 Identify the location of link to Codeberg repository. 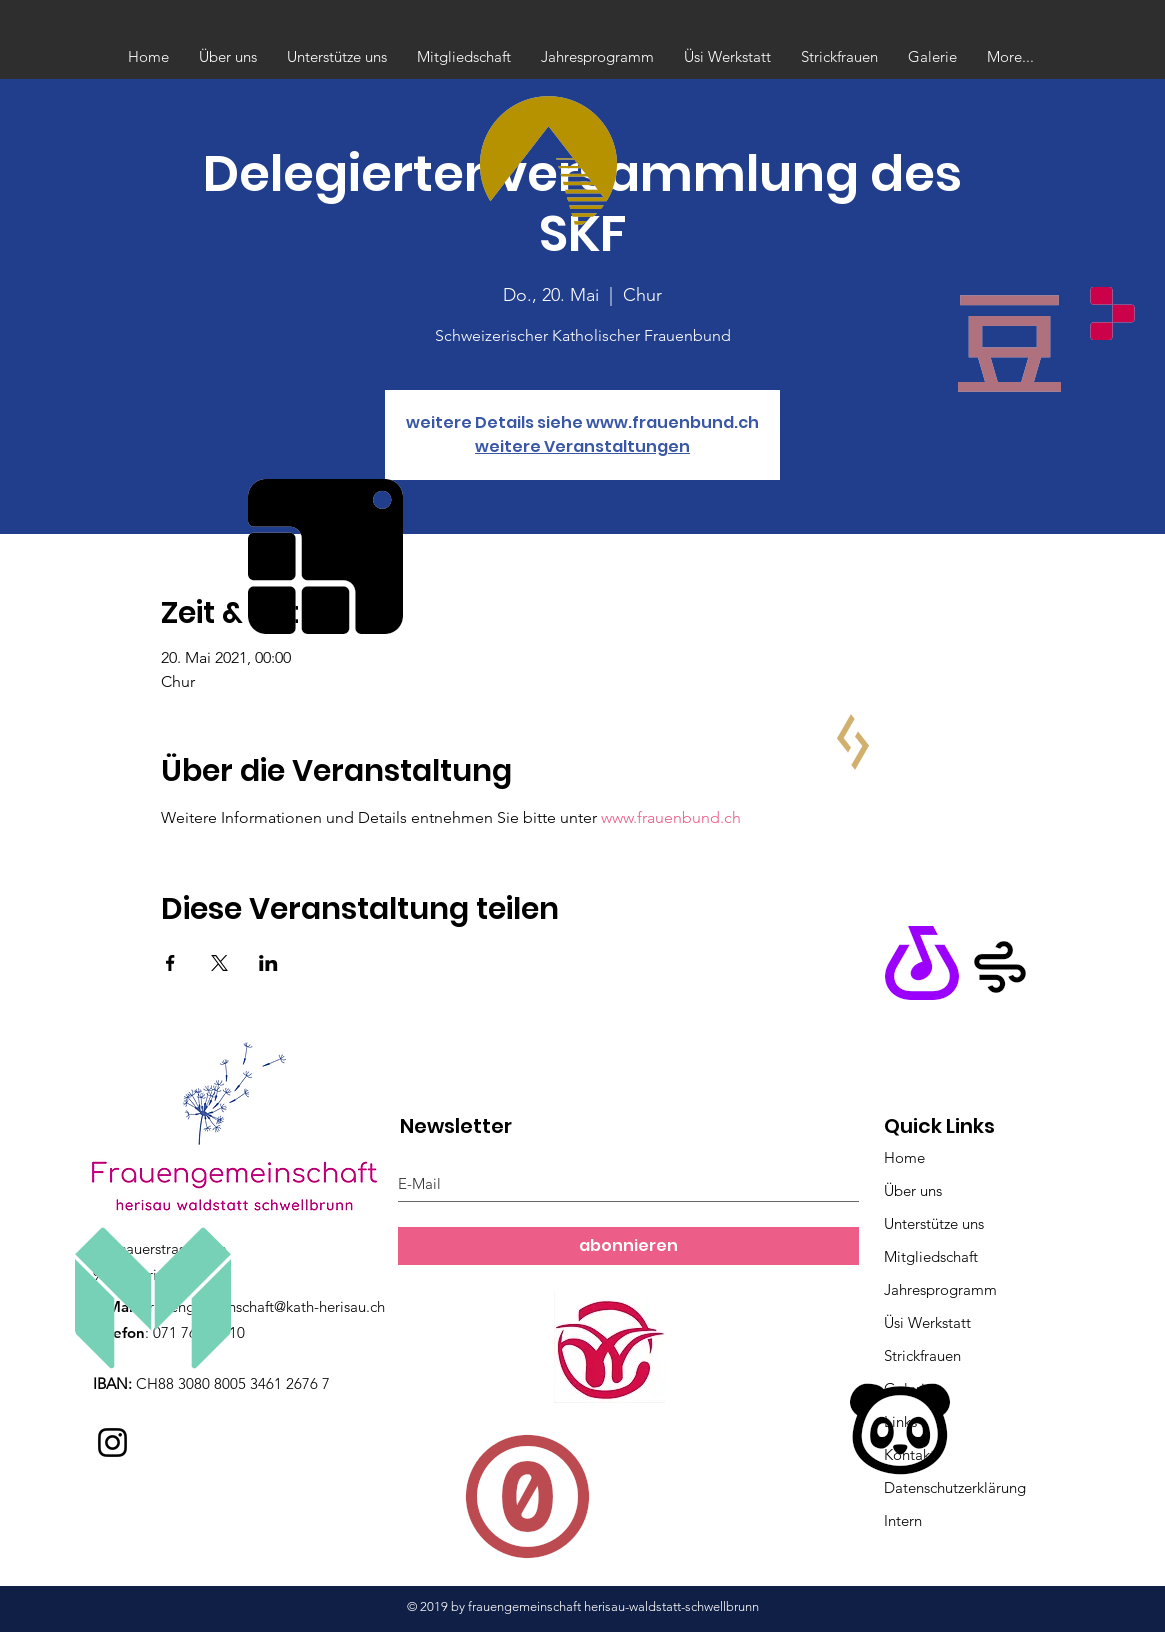
(548, 160).